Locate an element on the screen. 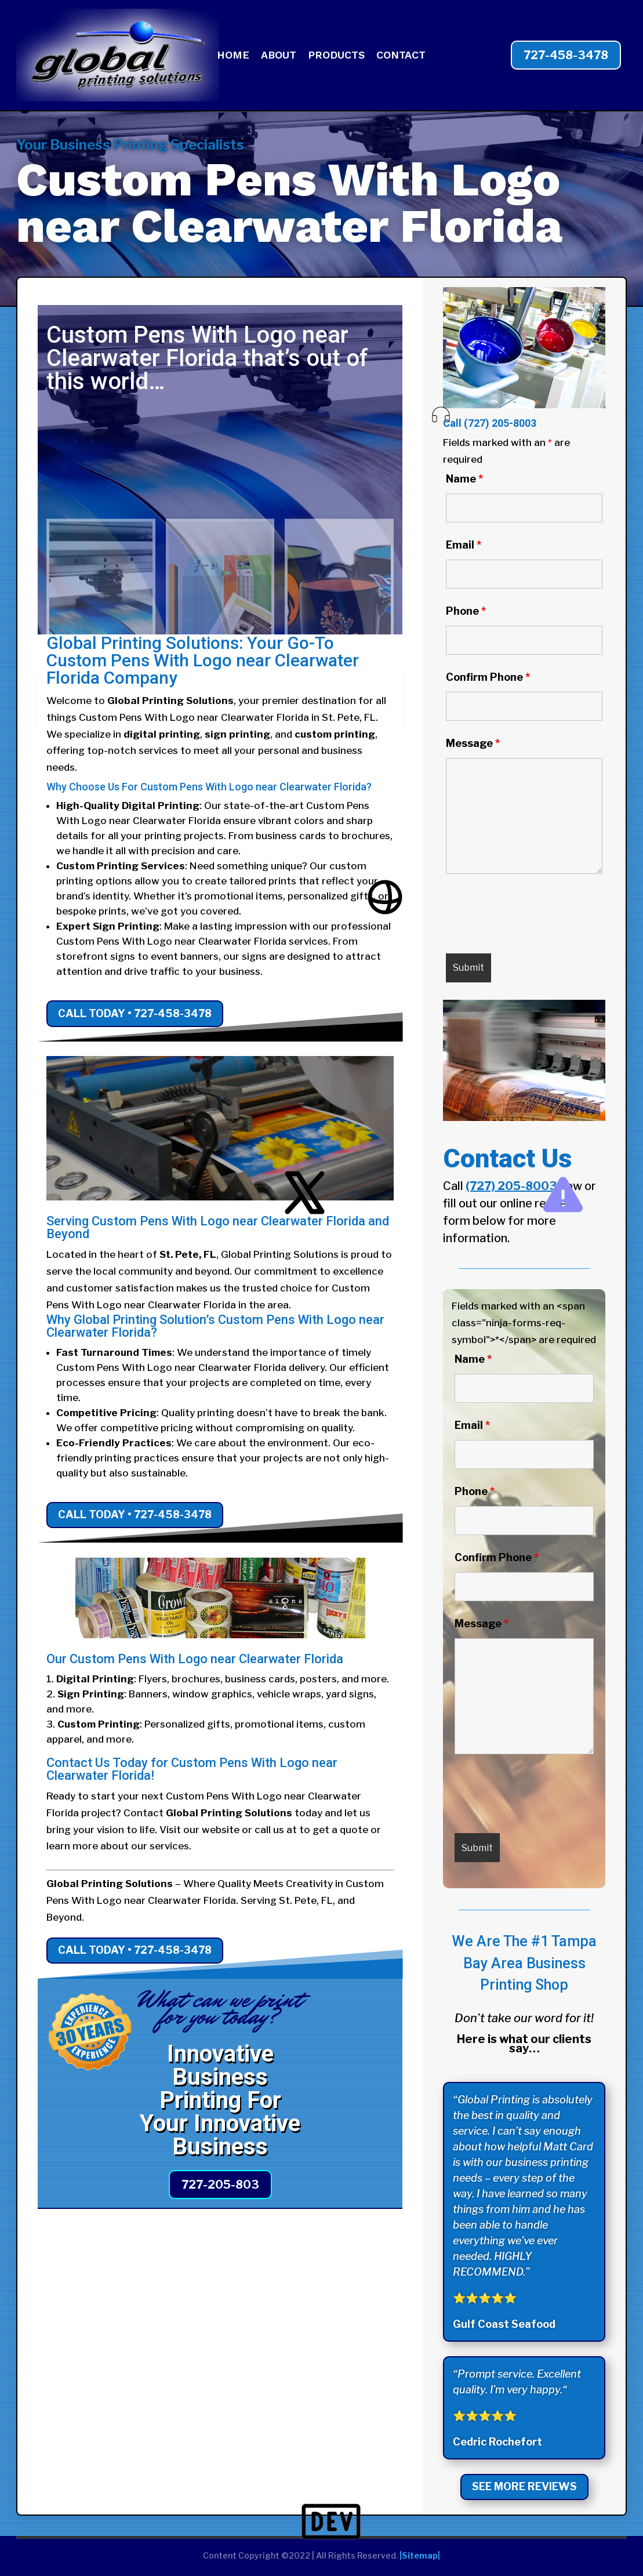 This screenshot has width=643, height=2576. indicates a warning or caution state is located at coordinates (563, 1195).